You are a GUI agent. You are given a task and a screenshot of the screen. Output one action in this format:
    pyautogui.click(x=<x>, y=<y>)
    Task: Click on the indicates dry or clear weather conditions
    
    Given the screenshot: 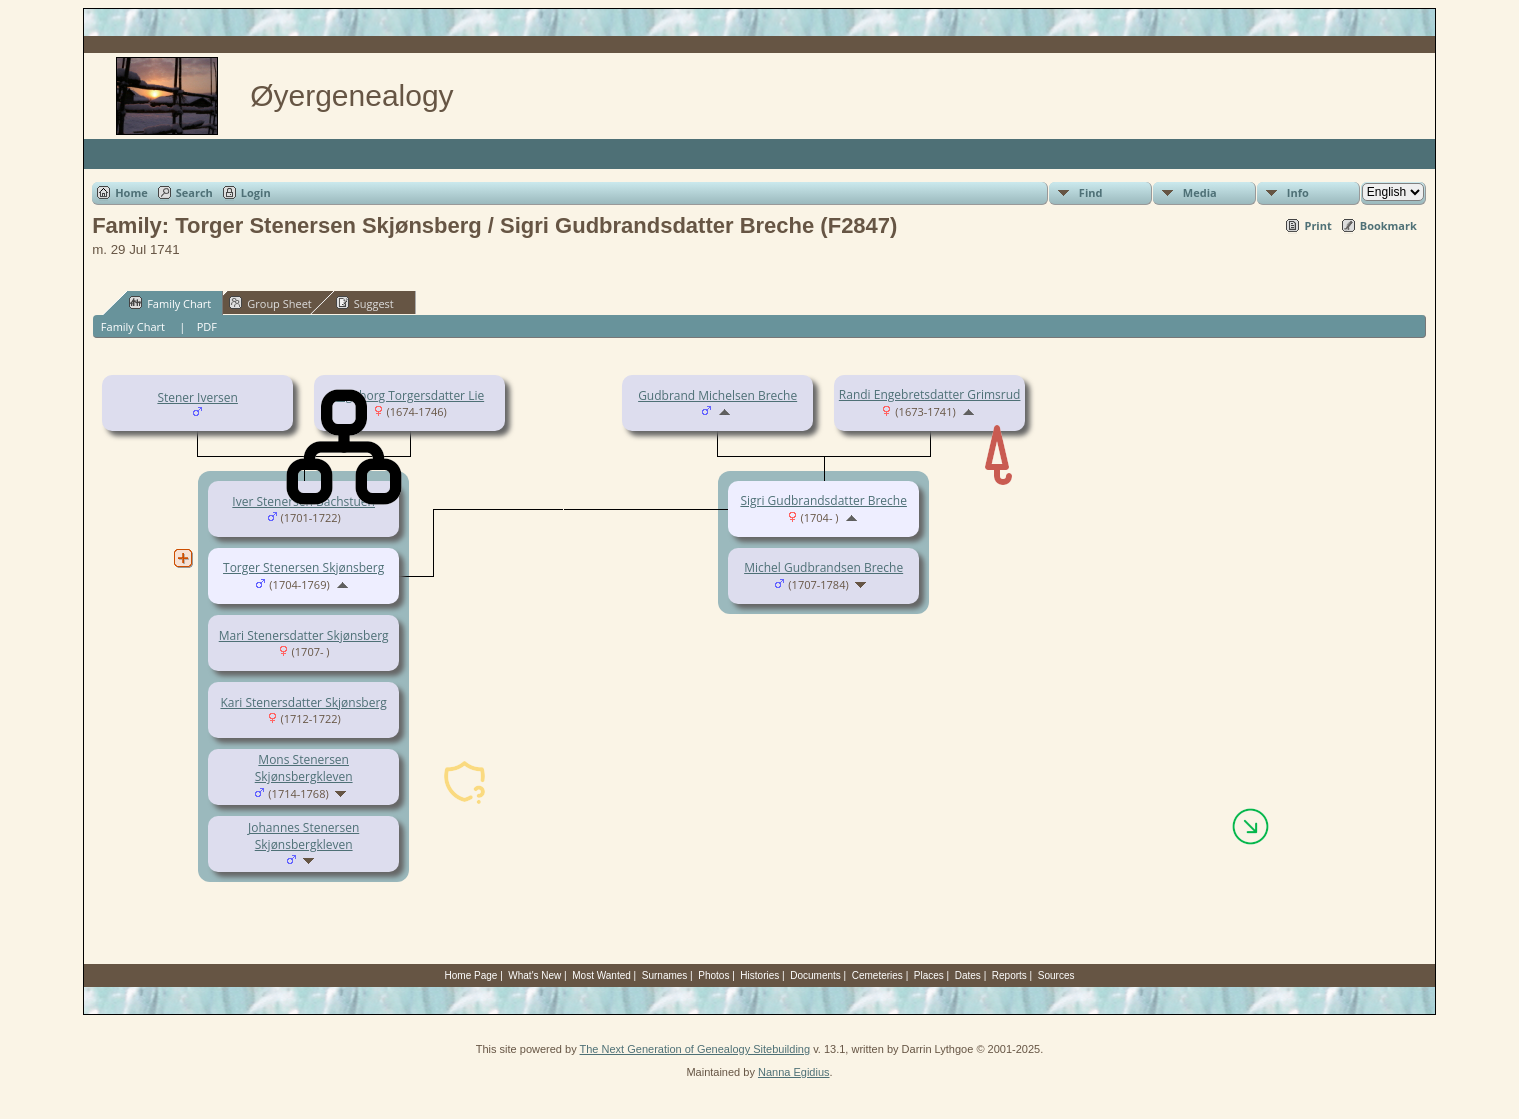 What is the action you would take?
    pyautogui.click(x=997, y=455)
    